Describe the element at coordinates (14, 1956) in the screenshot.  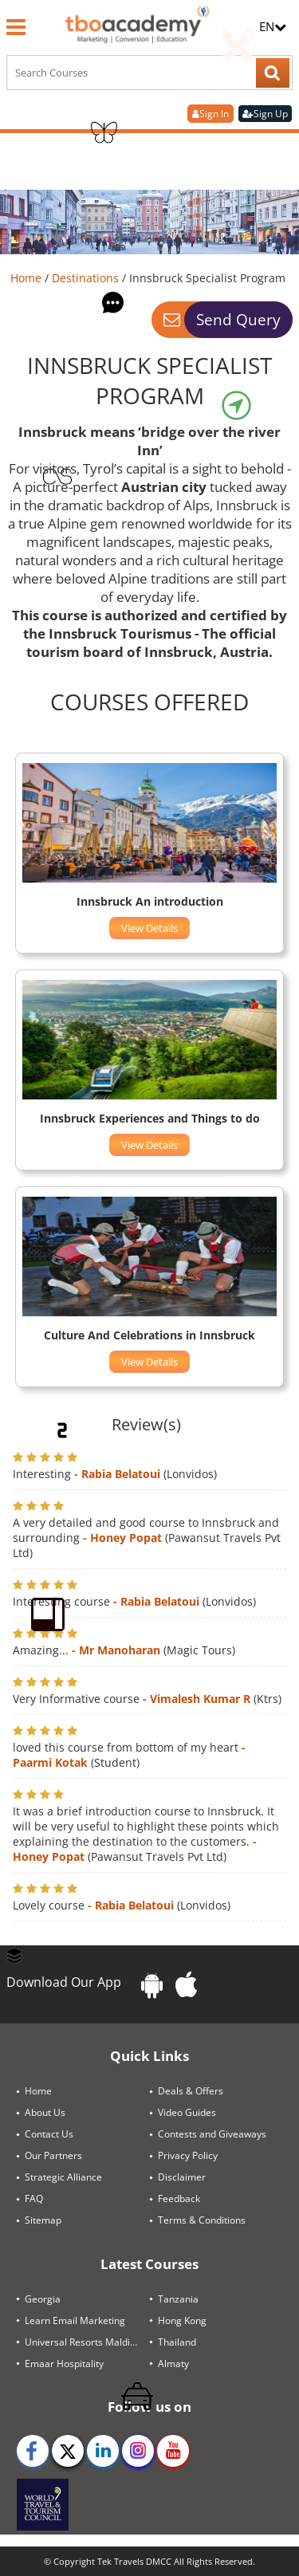
I see `view or manage layers` at that location.